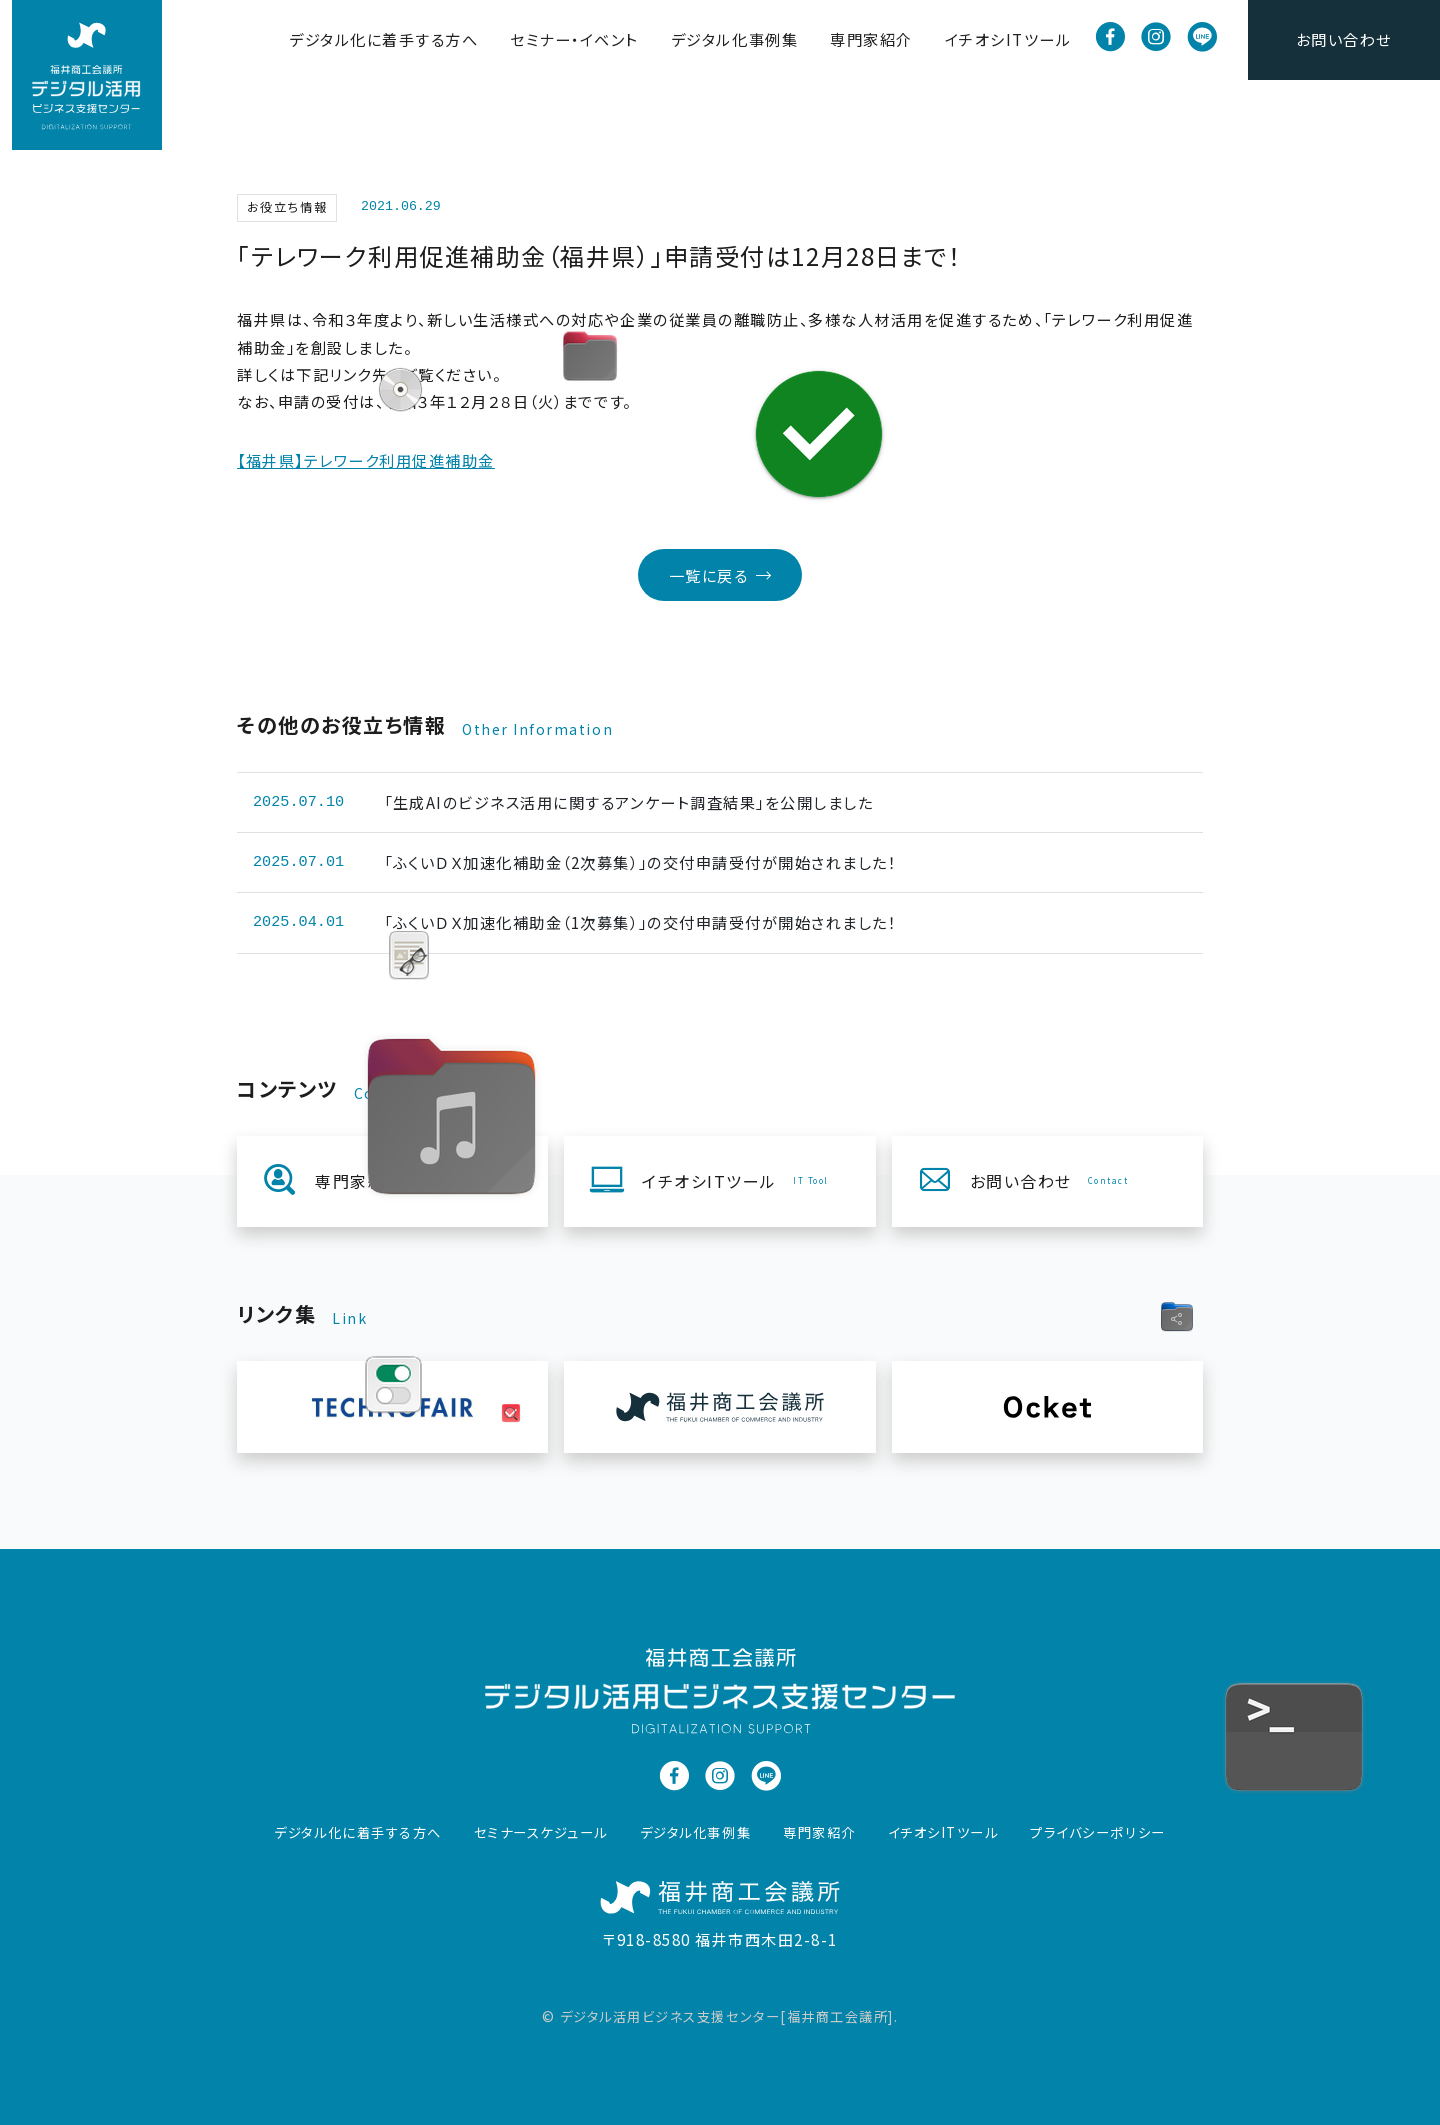  What do you see at coordinates (819, 434) in the screenshot?
I see `mark item as complete or approved` at bounding box center [819, 434].